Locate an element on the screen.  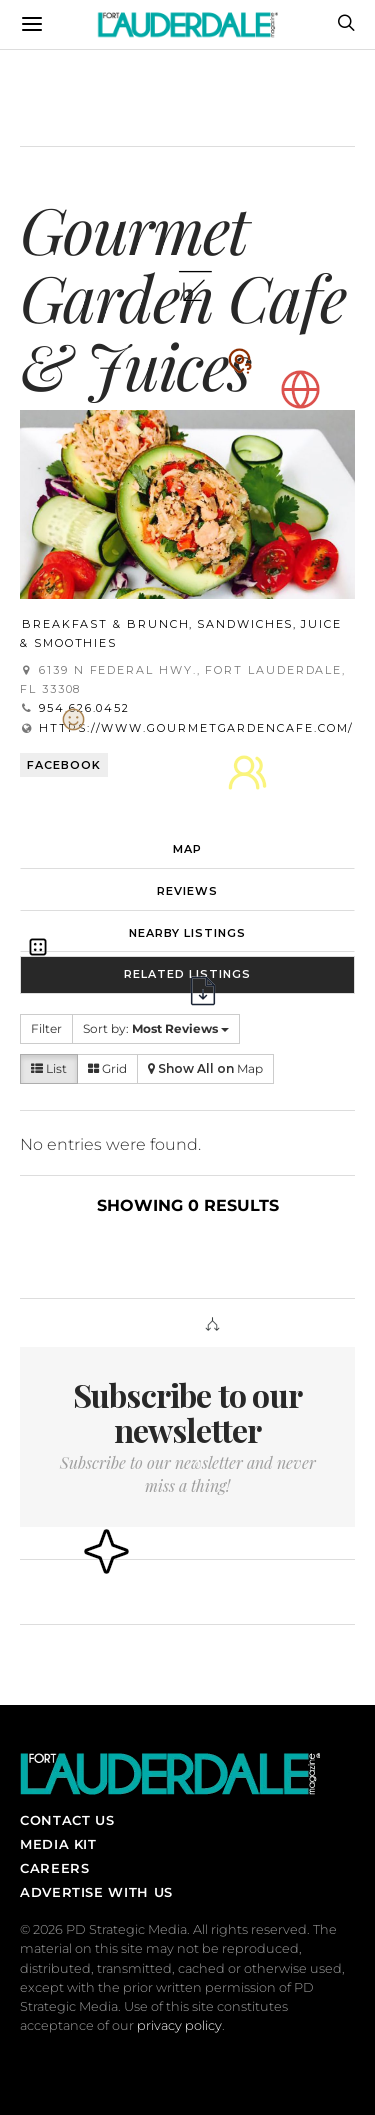
add an emoji or reaction is located at coordinates (73, 719).